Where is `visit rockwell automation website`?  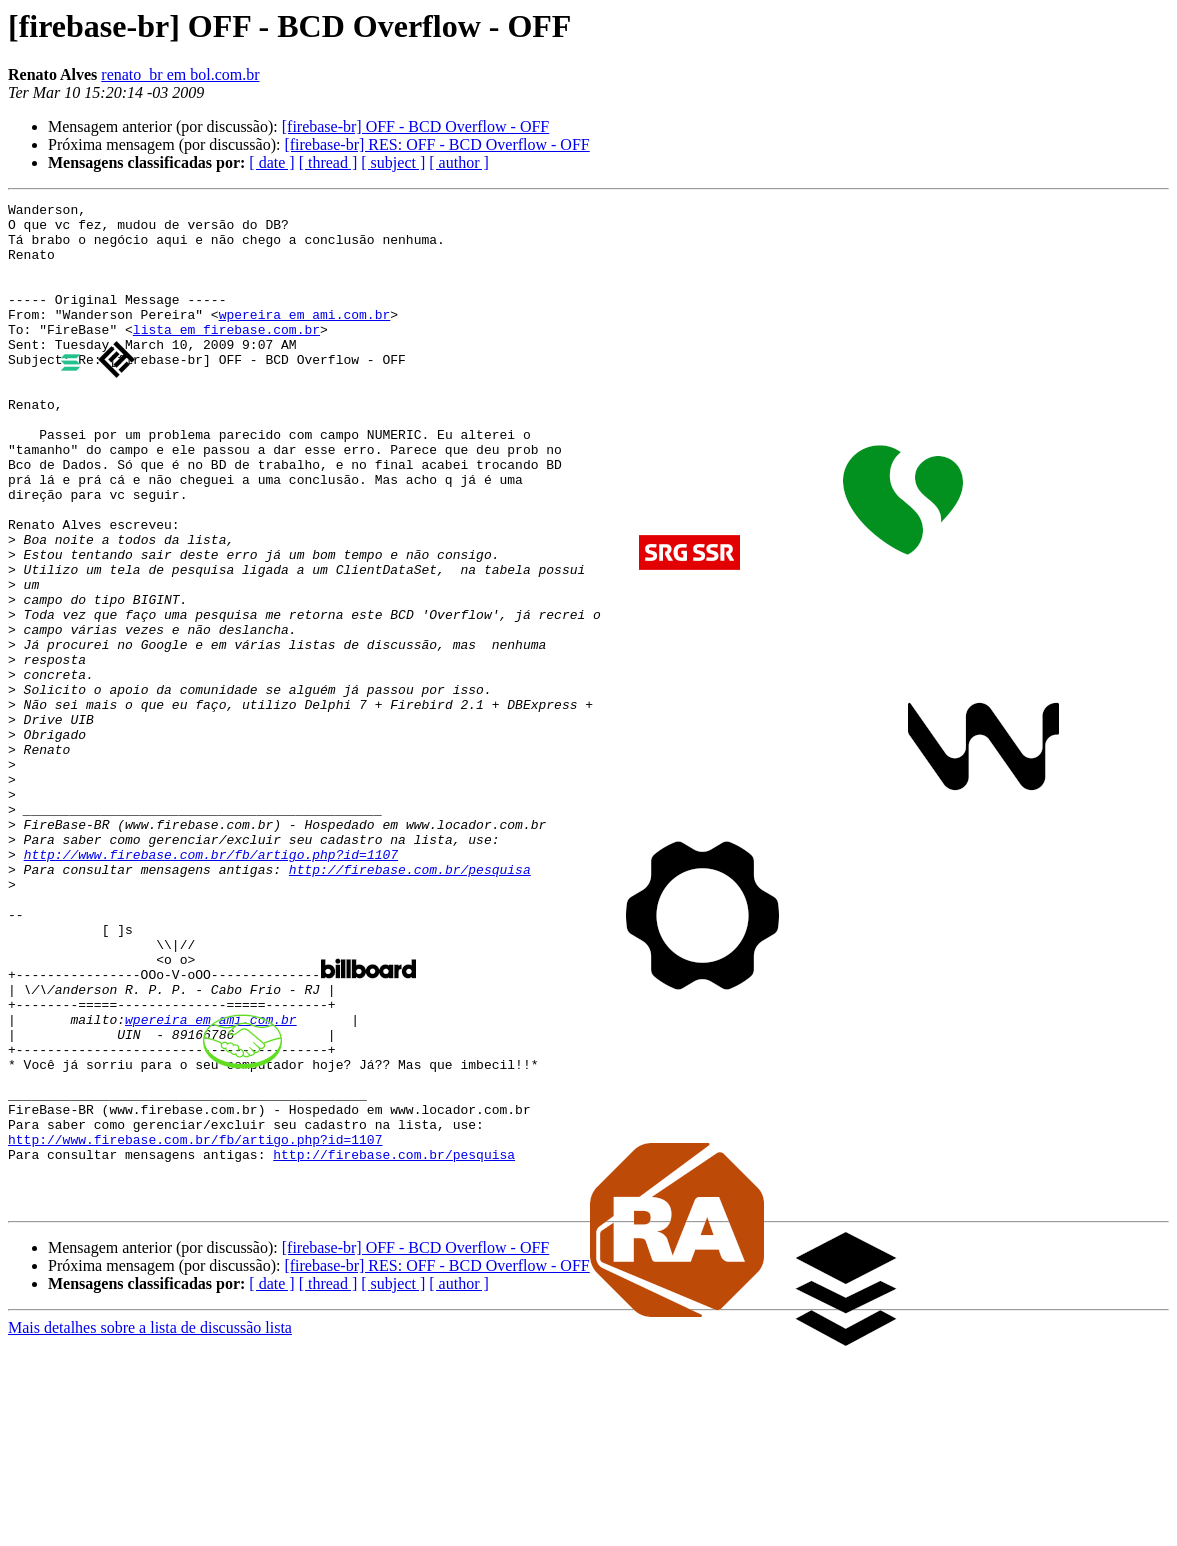
visit rockwell automation website is located at coordinates (677, 1230).